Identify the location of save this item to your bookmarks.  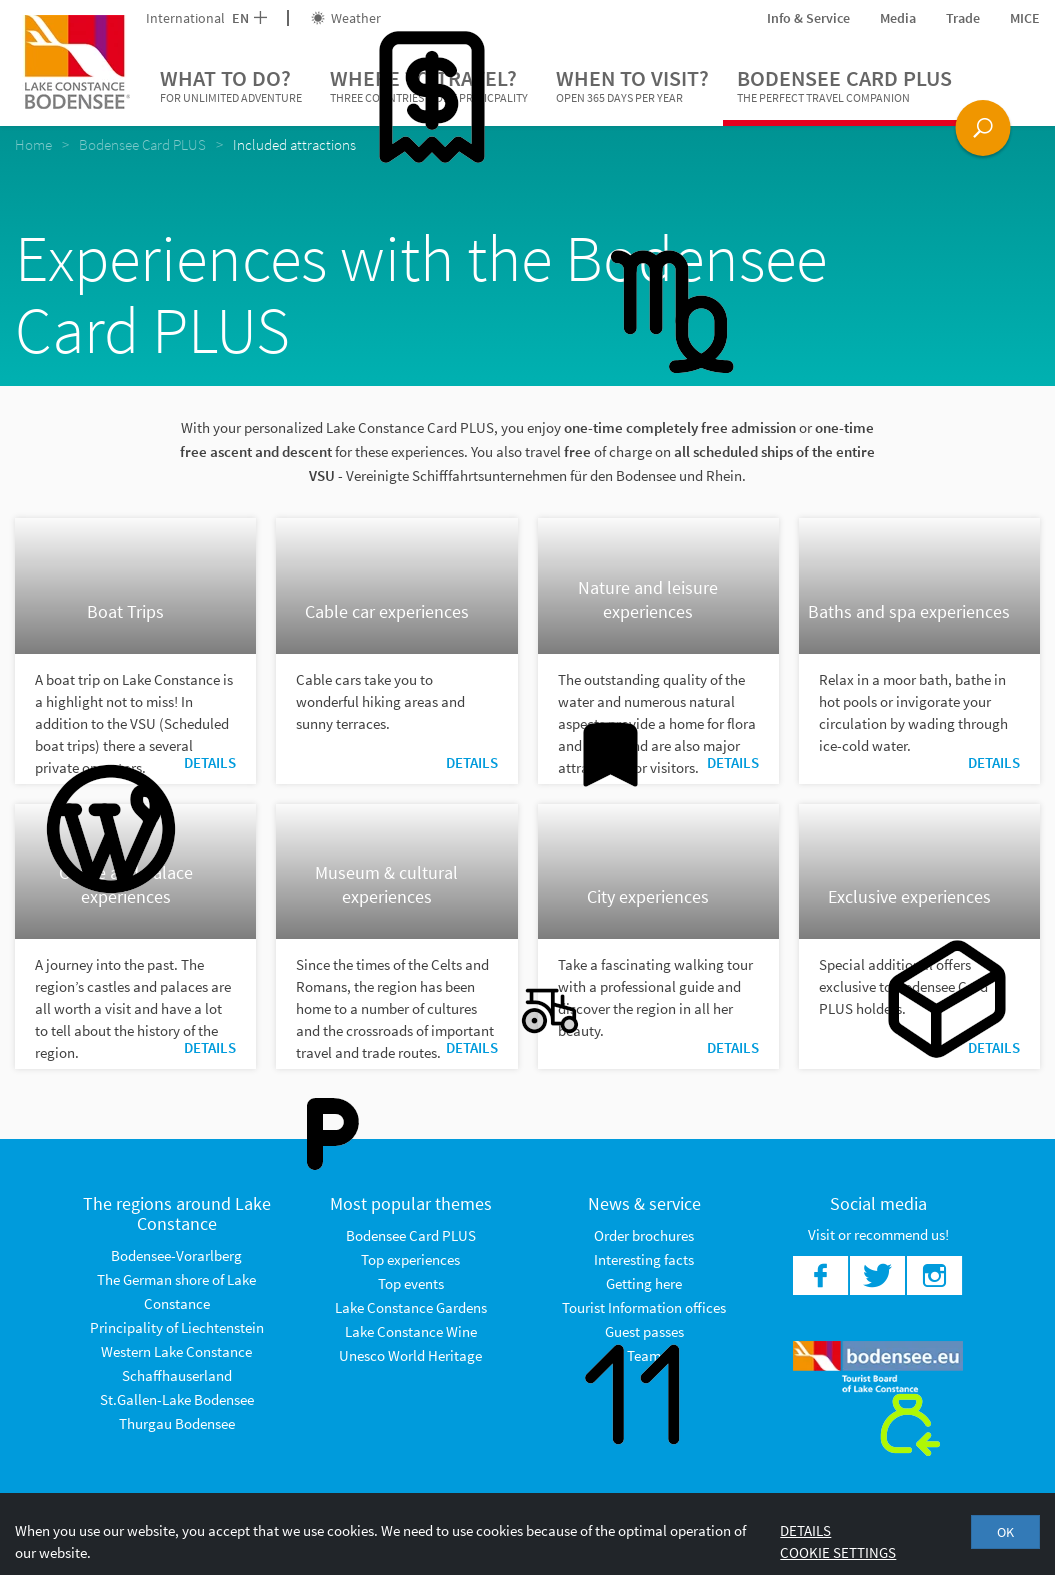
(610, 754).